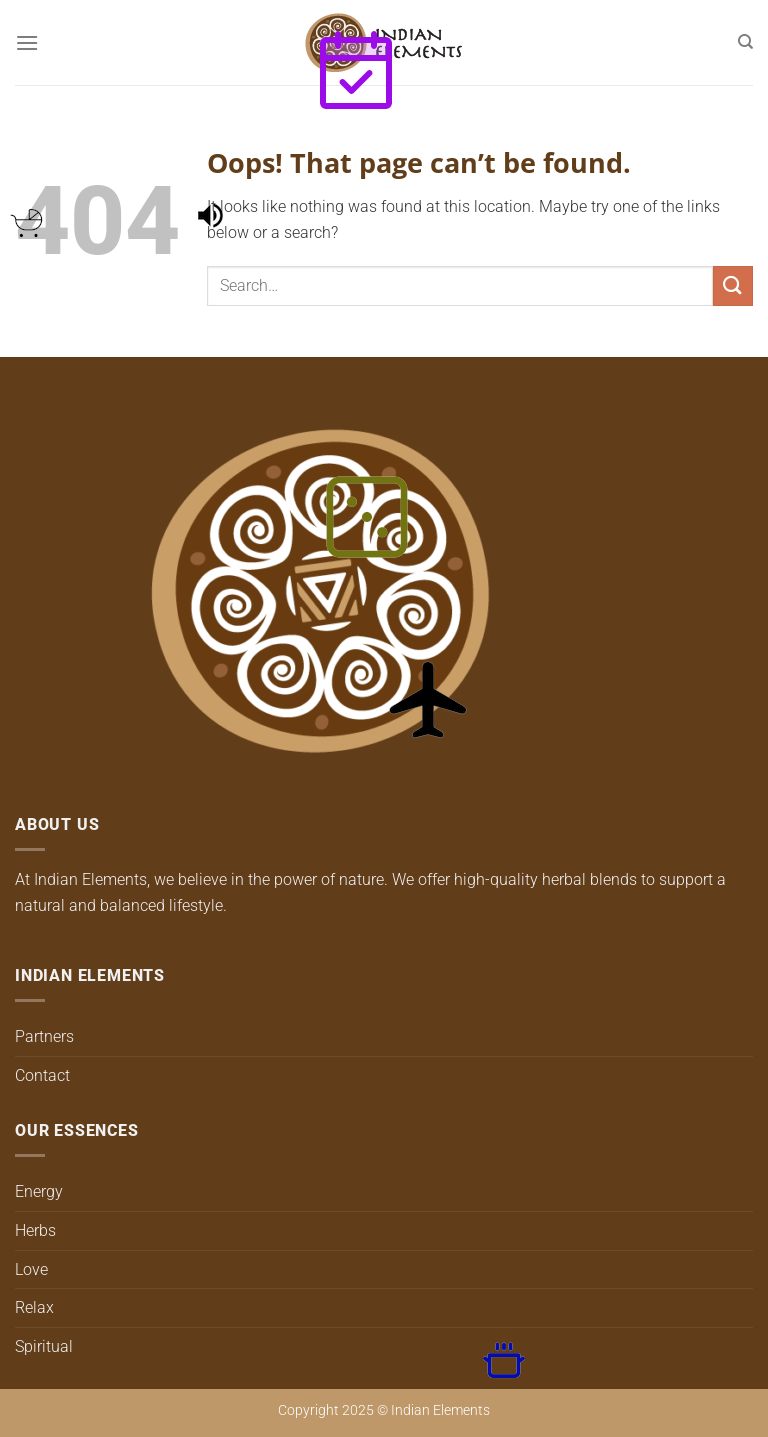 Image resolution: width=768 pixels, height=1437 pixels. What do you see at coordinates (428, 700) in the screenshot?
I see `access airport or flight information` at bounding box center [428, 700].